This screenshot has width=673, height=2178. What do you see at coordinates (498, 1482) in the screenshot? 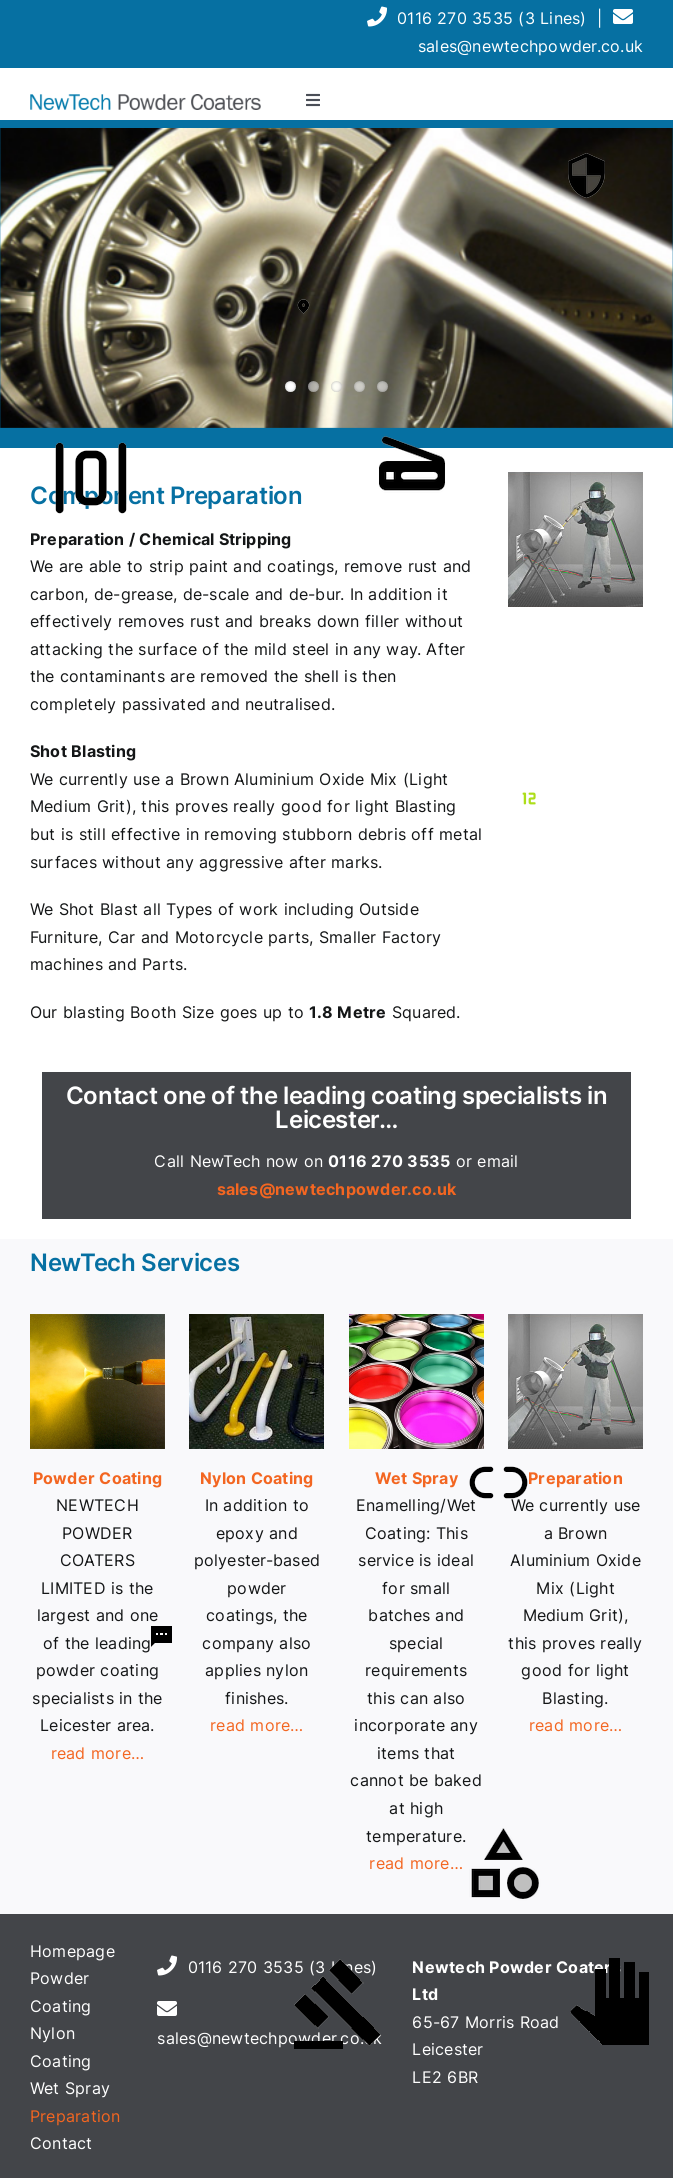
I see `disconnect or unlink connected accounts` at bounding box center [498, 1482].